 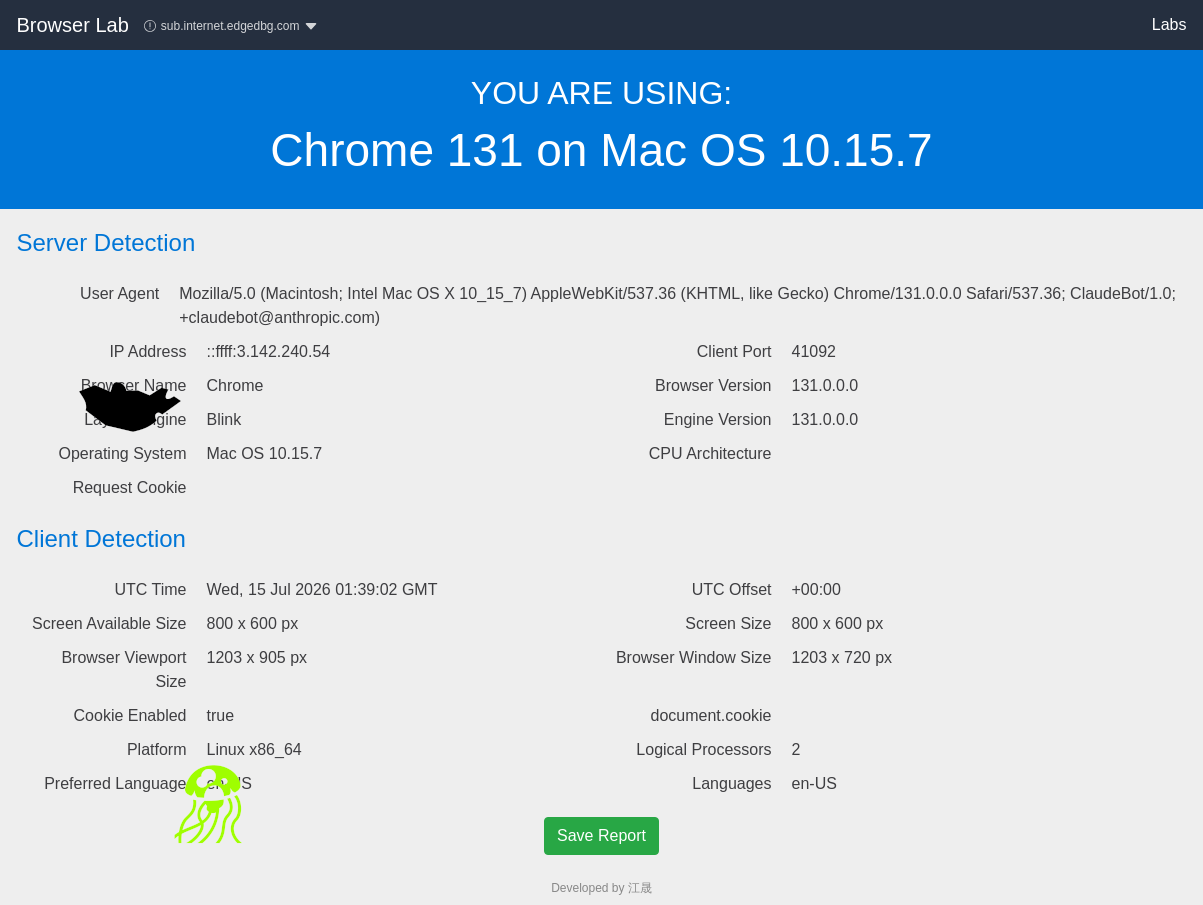 What do you see at coordinates (213, 804) in the screenshot?
I see `jellyfish creature or enemy in a game interface` at bounding box center [213, 804].